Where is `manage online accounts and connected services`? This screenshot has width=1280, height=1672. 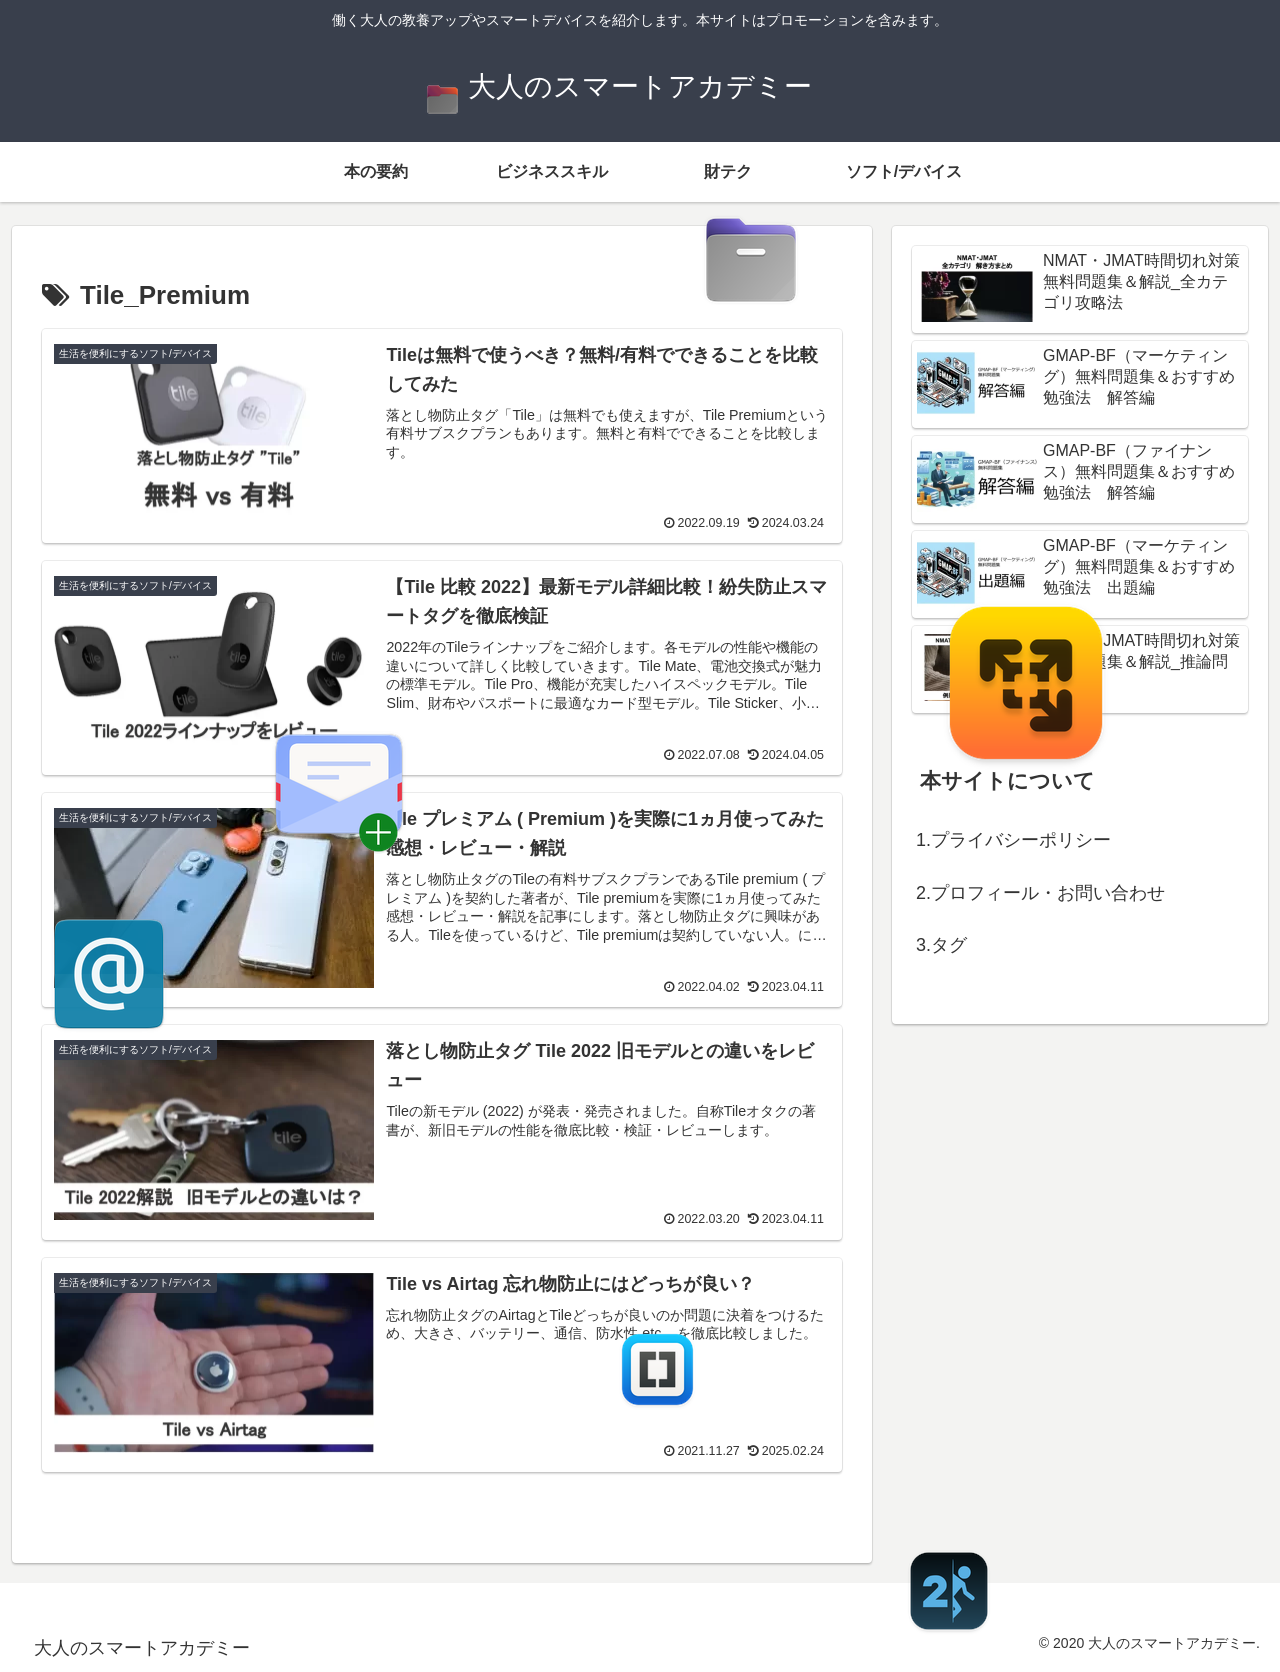 manage online accounts and connected services is located at coordinates (109, 974).